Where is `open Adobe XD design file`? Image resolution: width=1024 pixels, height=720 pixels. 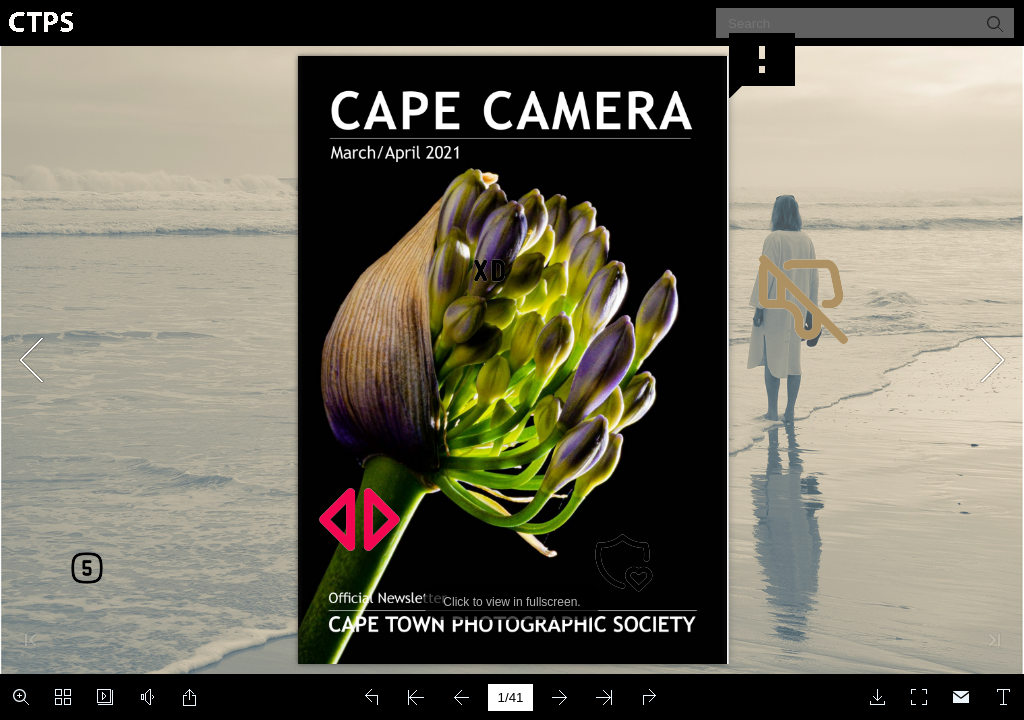 open Adobe XD design file is located at coordinates (489, 270).